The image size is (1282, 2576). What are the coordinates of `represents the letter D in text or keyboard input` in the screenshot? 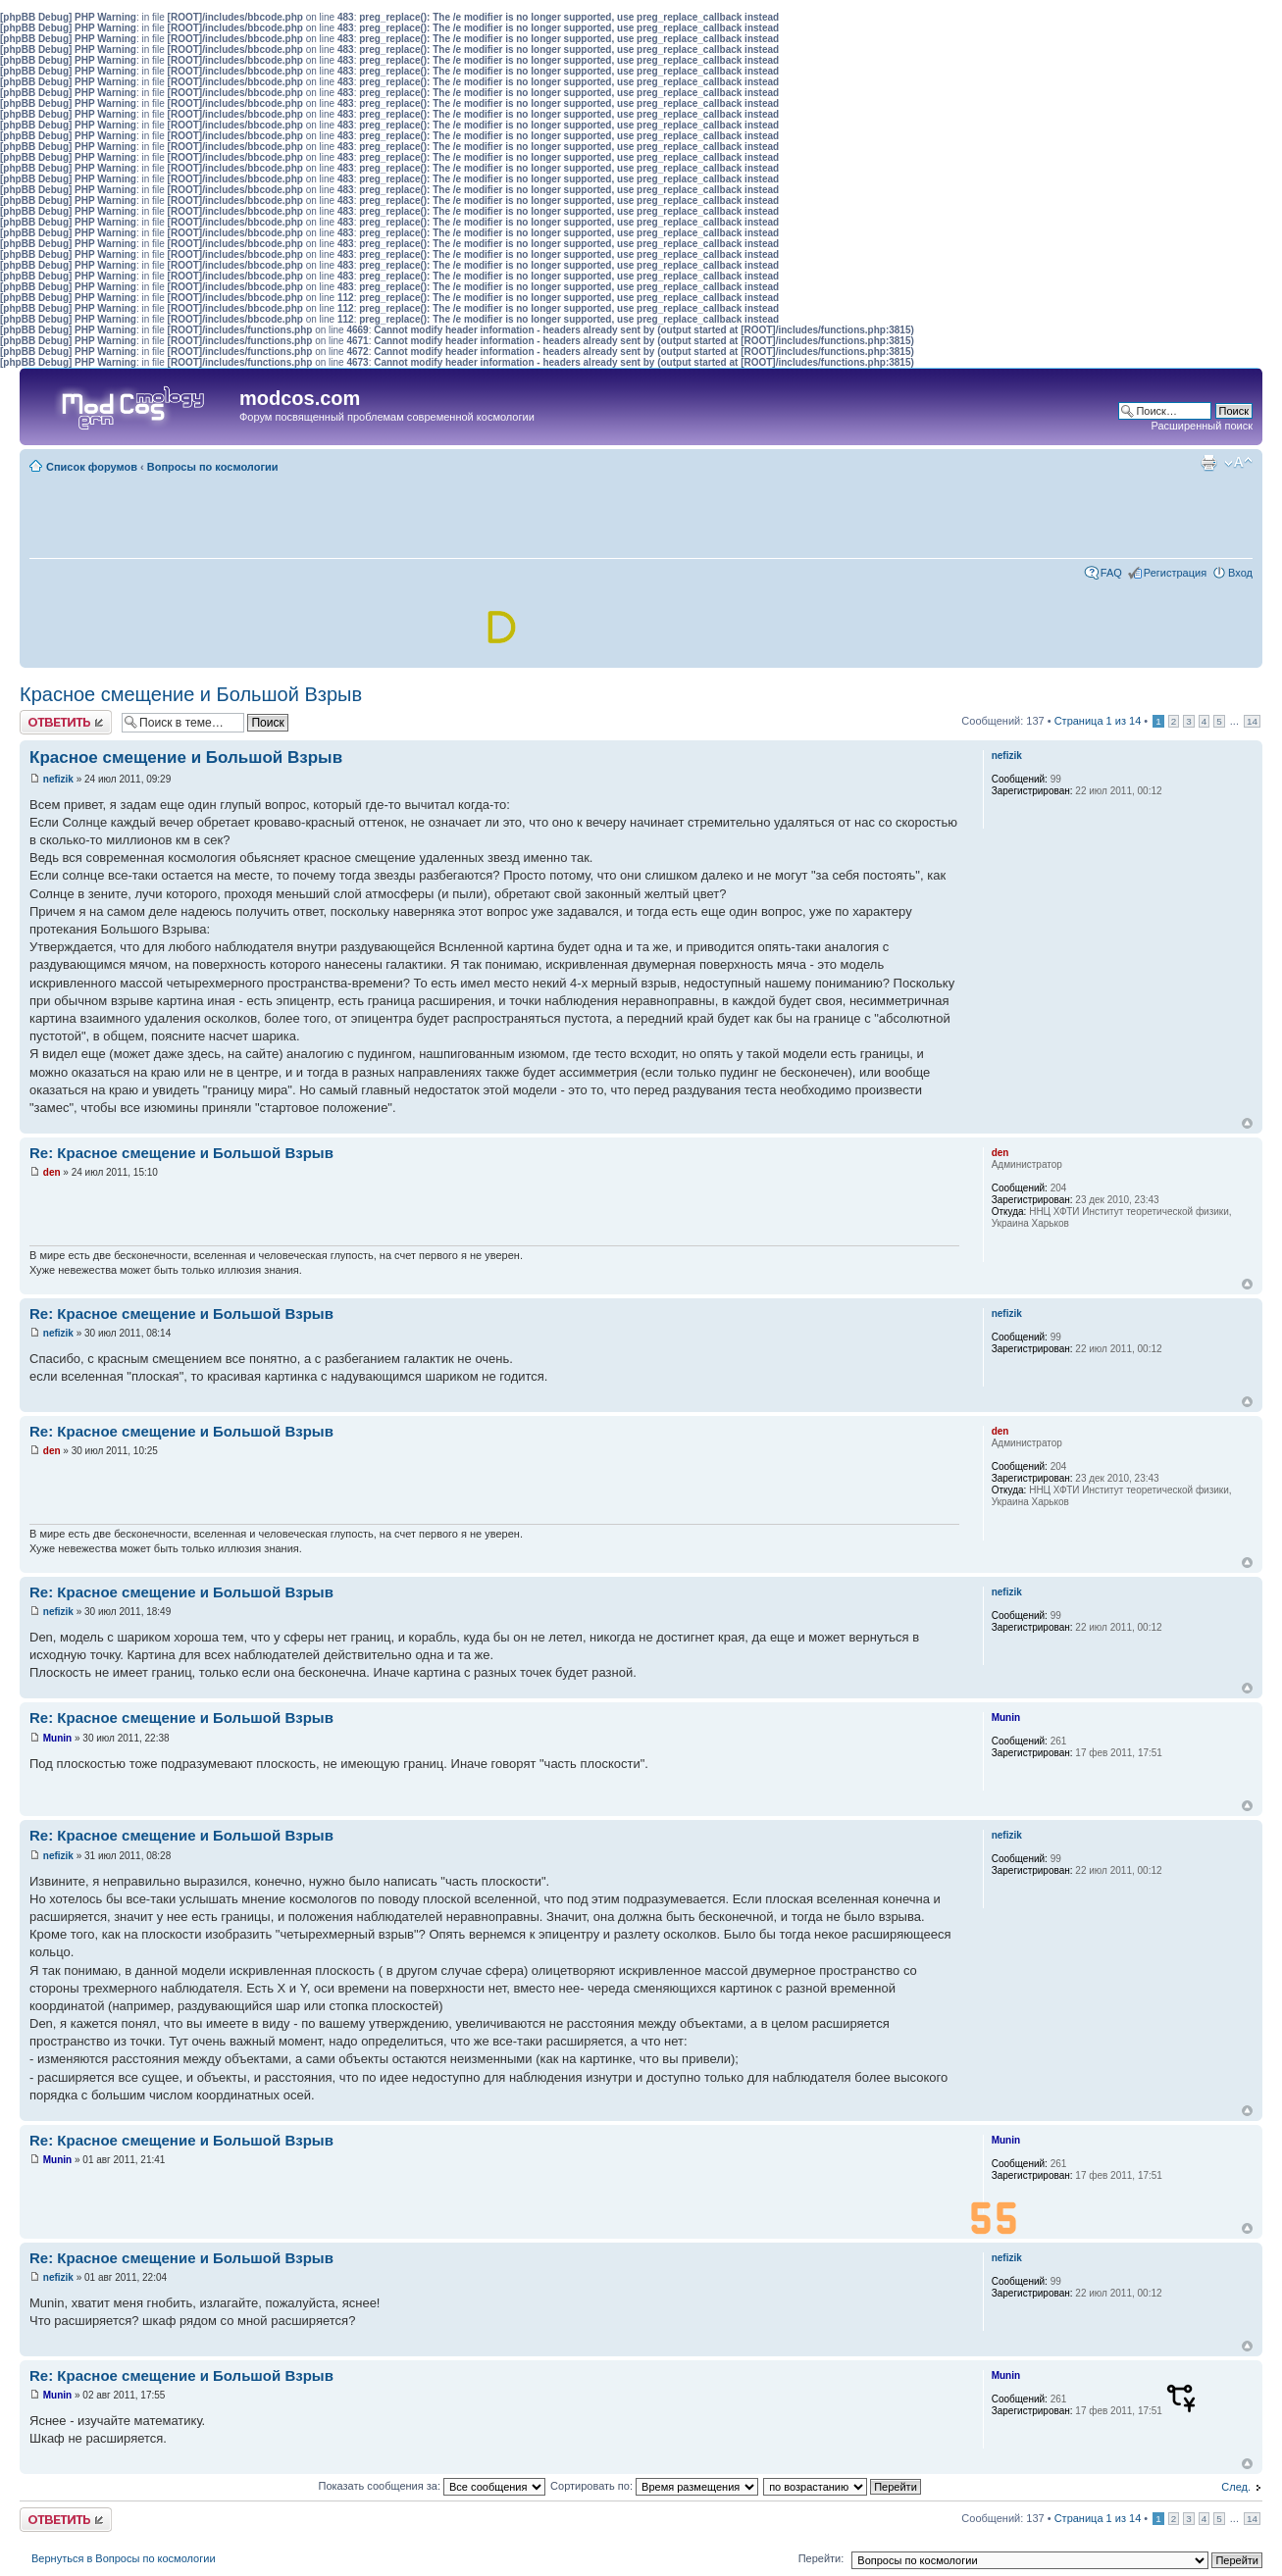 It's located at (501, 627).